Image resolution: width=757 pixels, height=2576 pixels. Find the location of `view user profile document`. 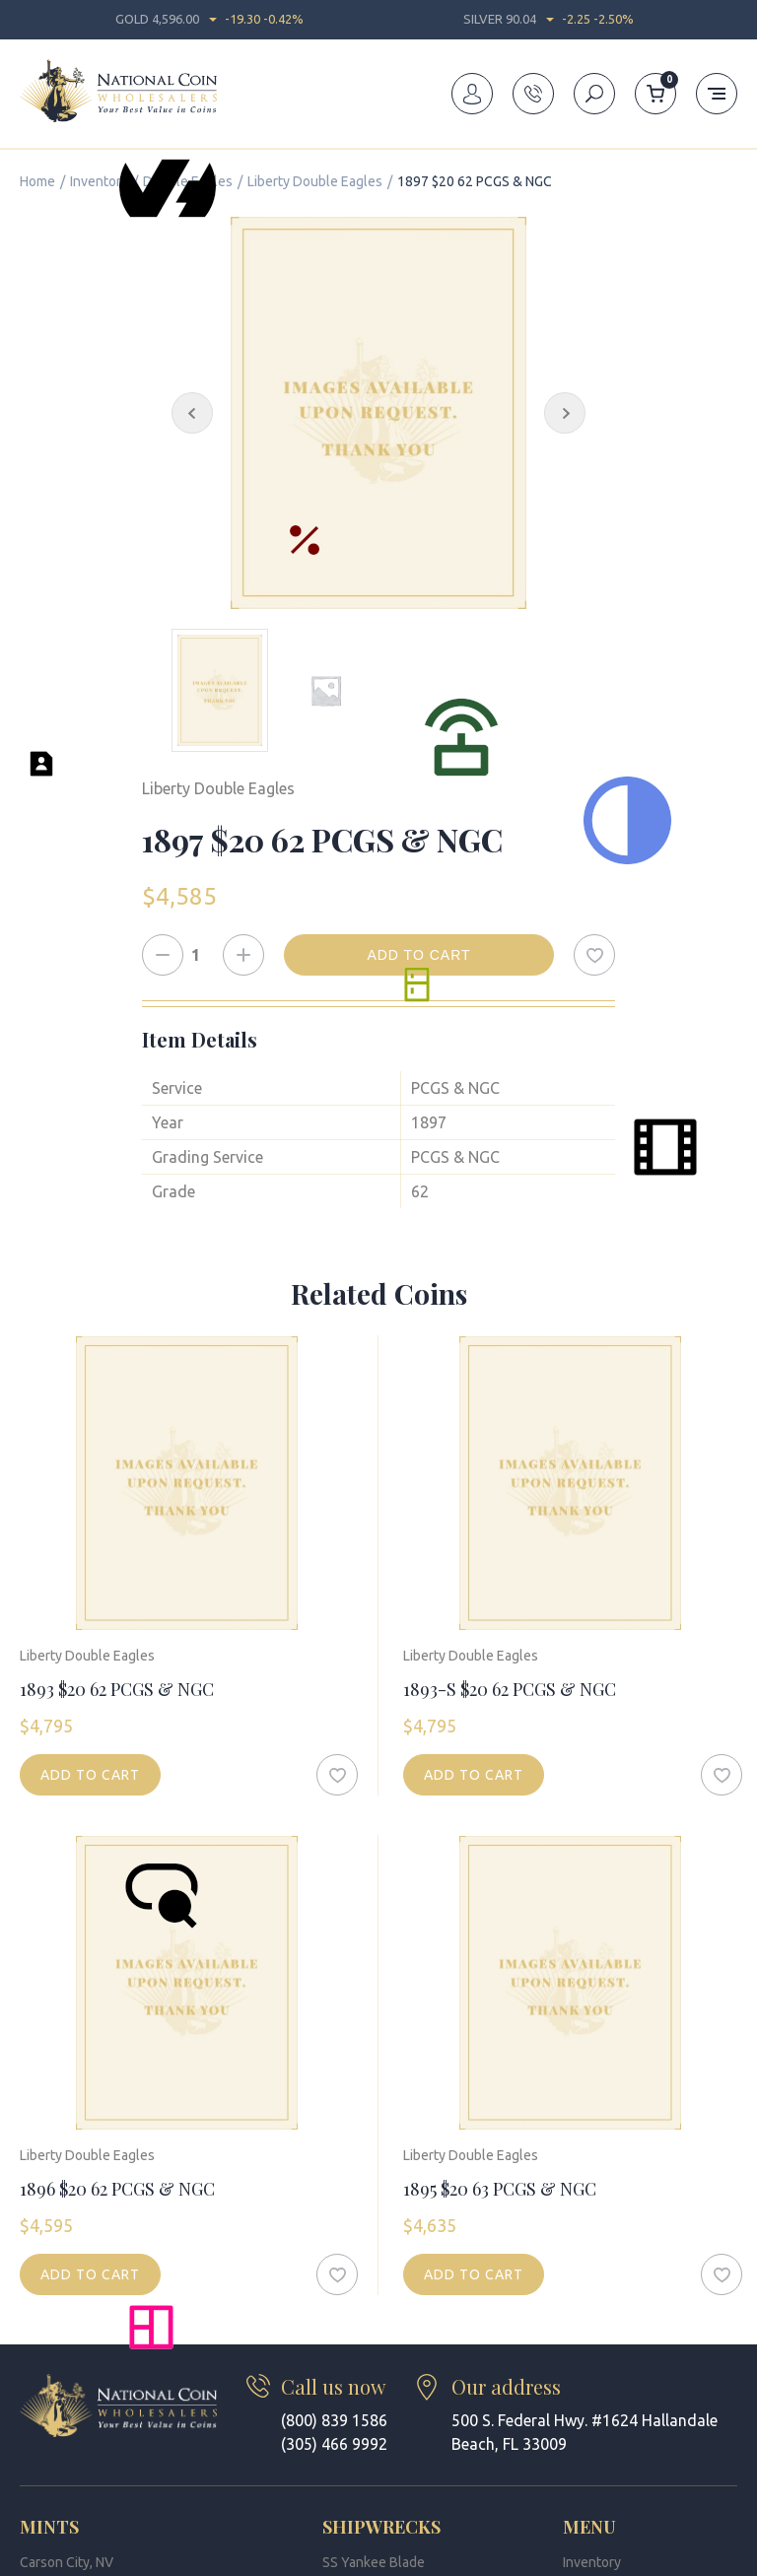

view user profile document is located at coordinates (41, 764).